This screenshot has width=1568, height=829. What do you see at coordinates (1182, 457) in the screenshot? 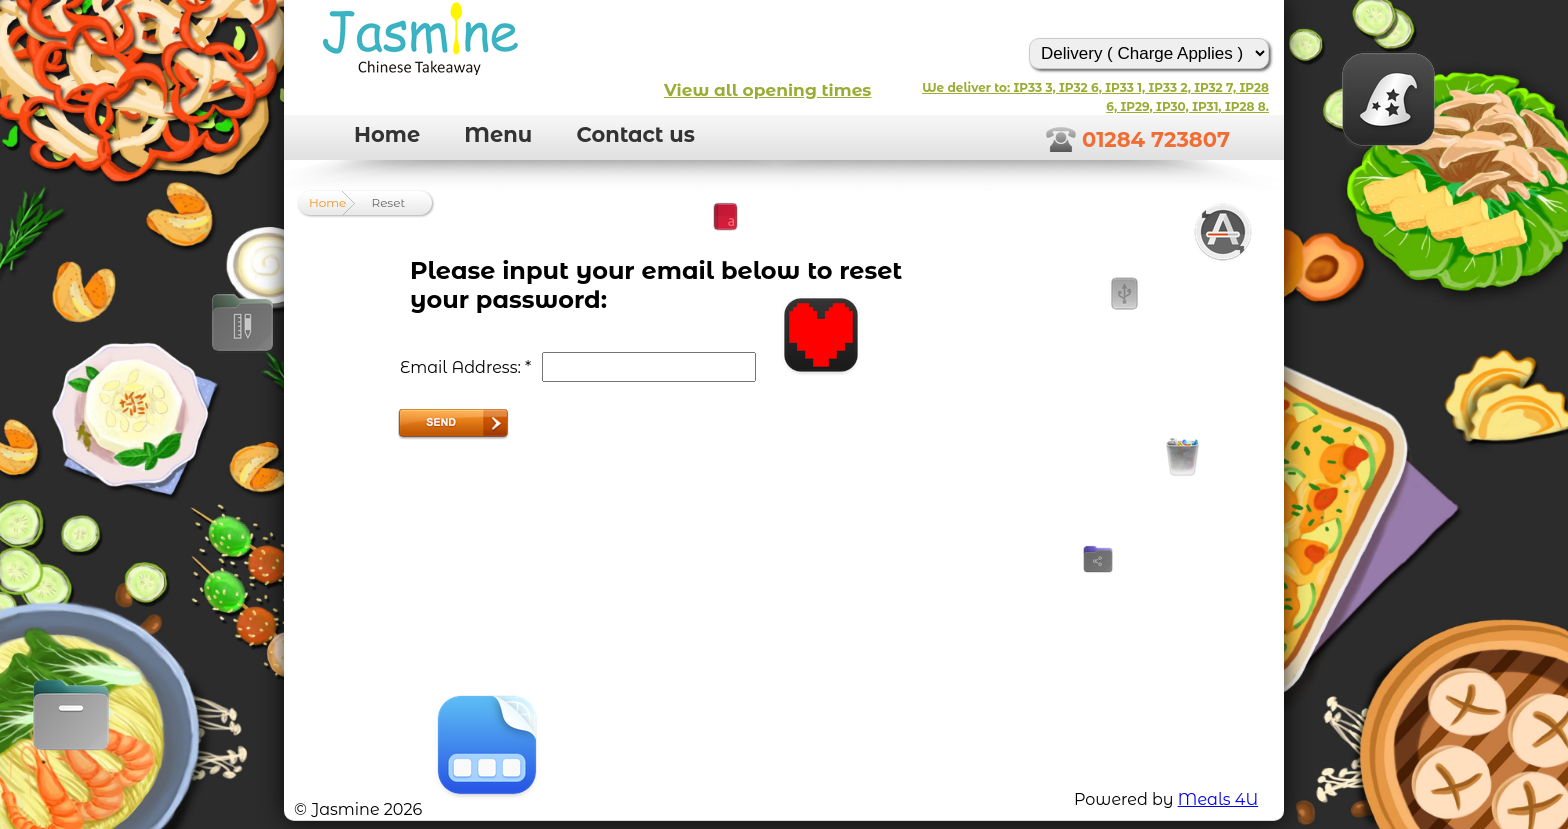
I see `trash bin containing deleted items` at bounding box center [1182, 457].